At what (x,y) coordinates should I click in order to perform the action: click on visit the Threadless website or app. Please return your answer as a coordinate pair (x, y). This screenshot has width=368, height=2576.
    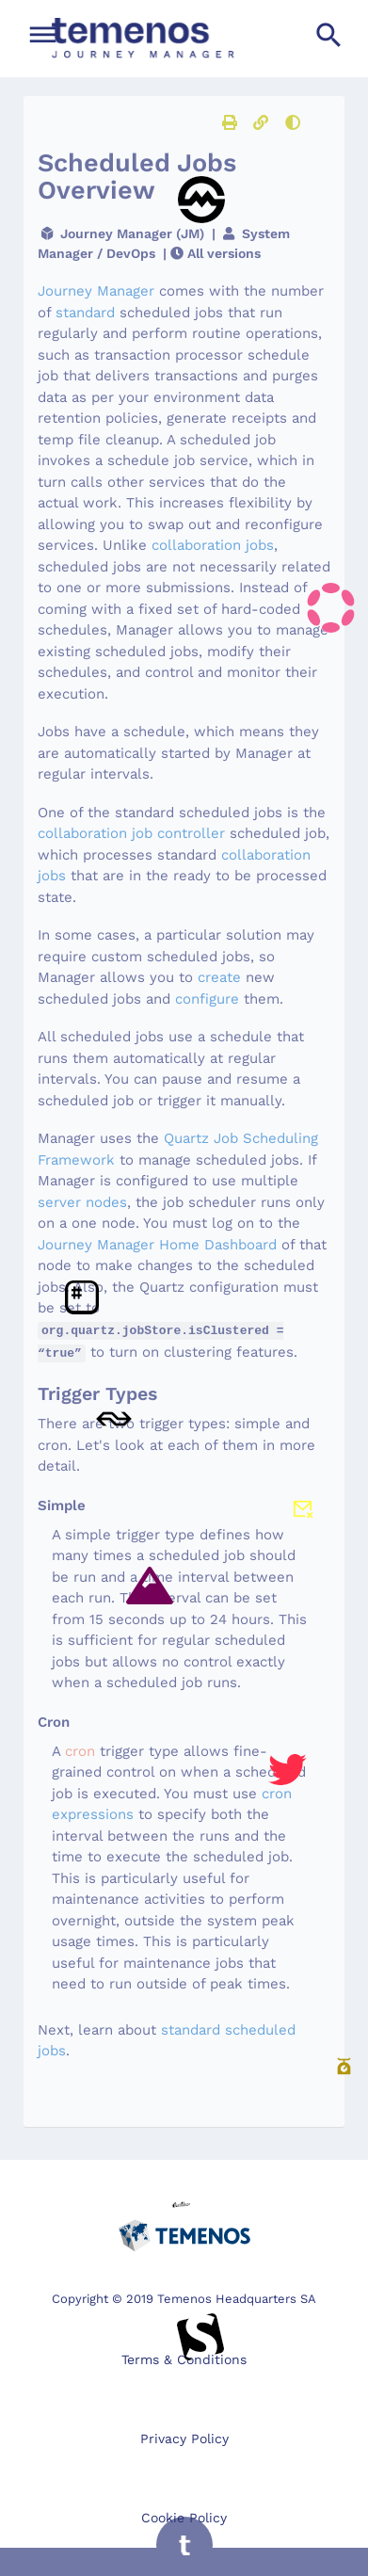
    Looking at the image, I should click on (181, 2204).